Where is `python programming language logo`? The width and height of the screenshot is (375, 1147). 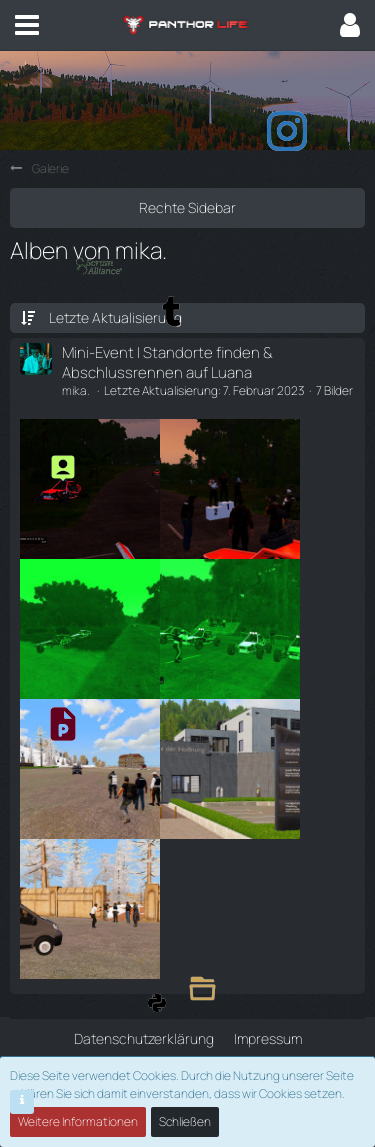 python programming language logo is located at coordinates (157, 1003).